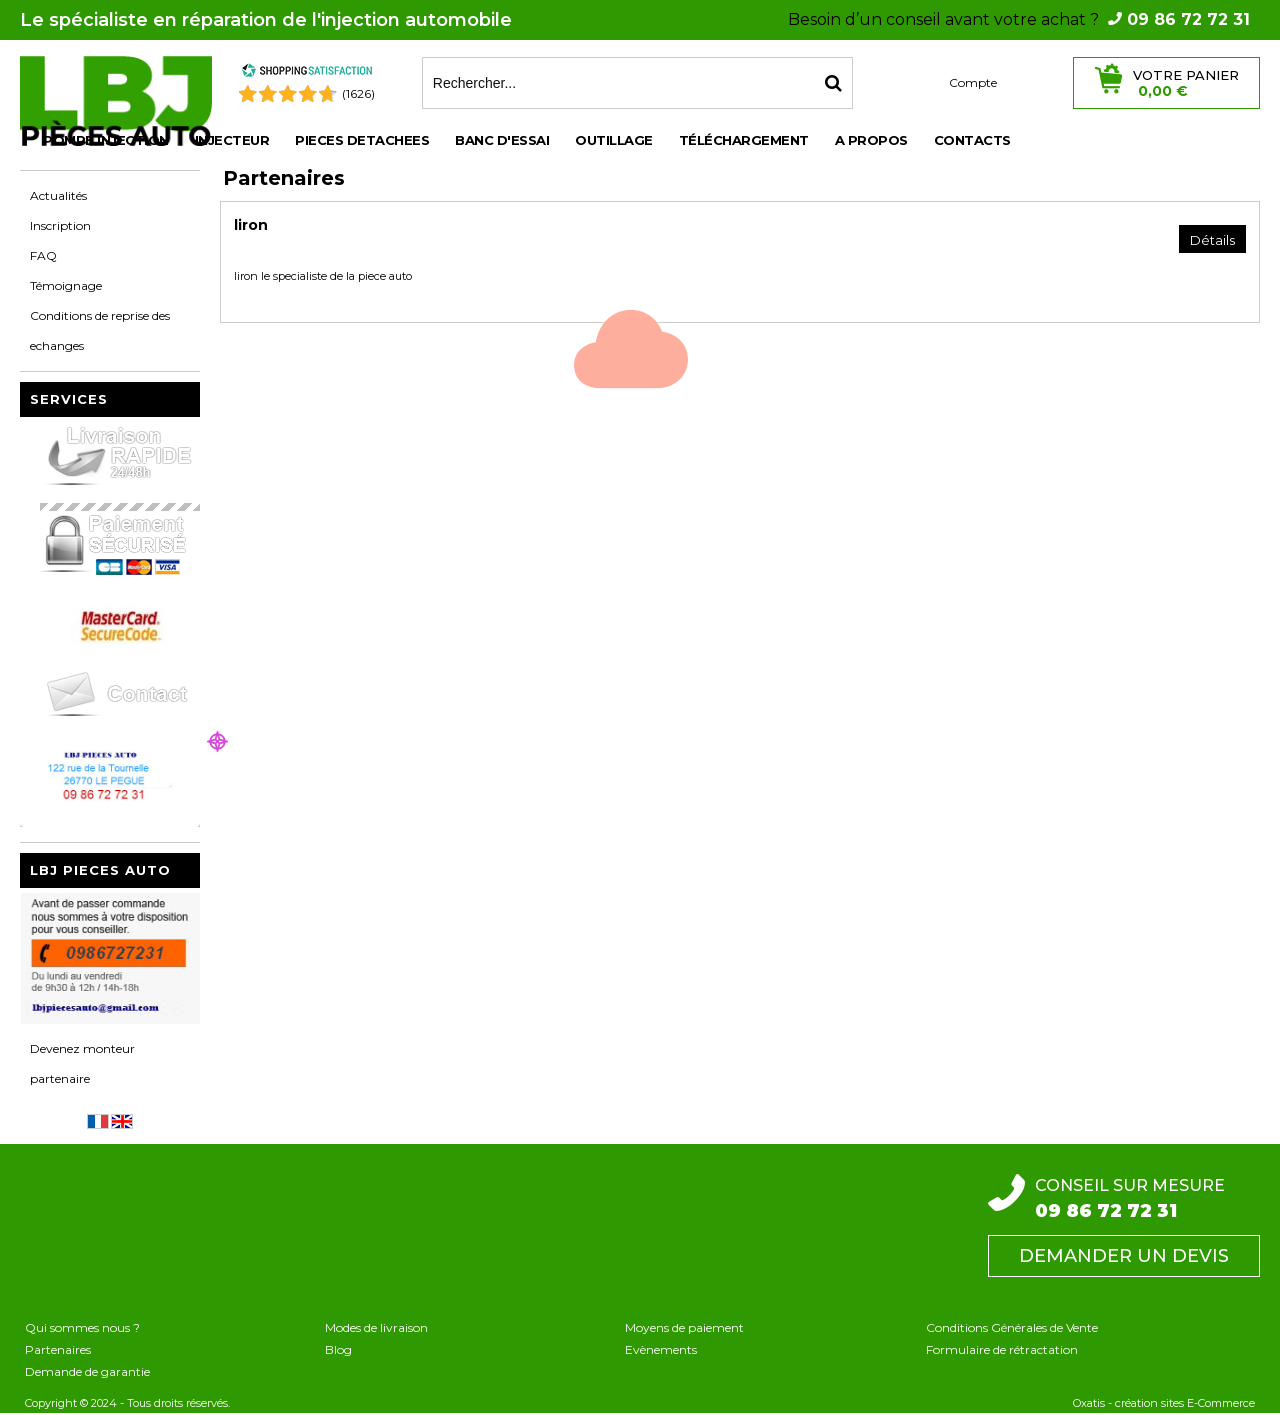  Describe the element at coordinates (631, 349) in the screenshot. I see `indicates cloudy weather conditions` at that location.